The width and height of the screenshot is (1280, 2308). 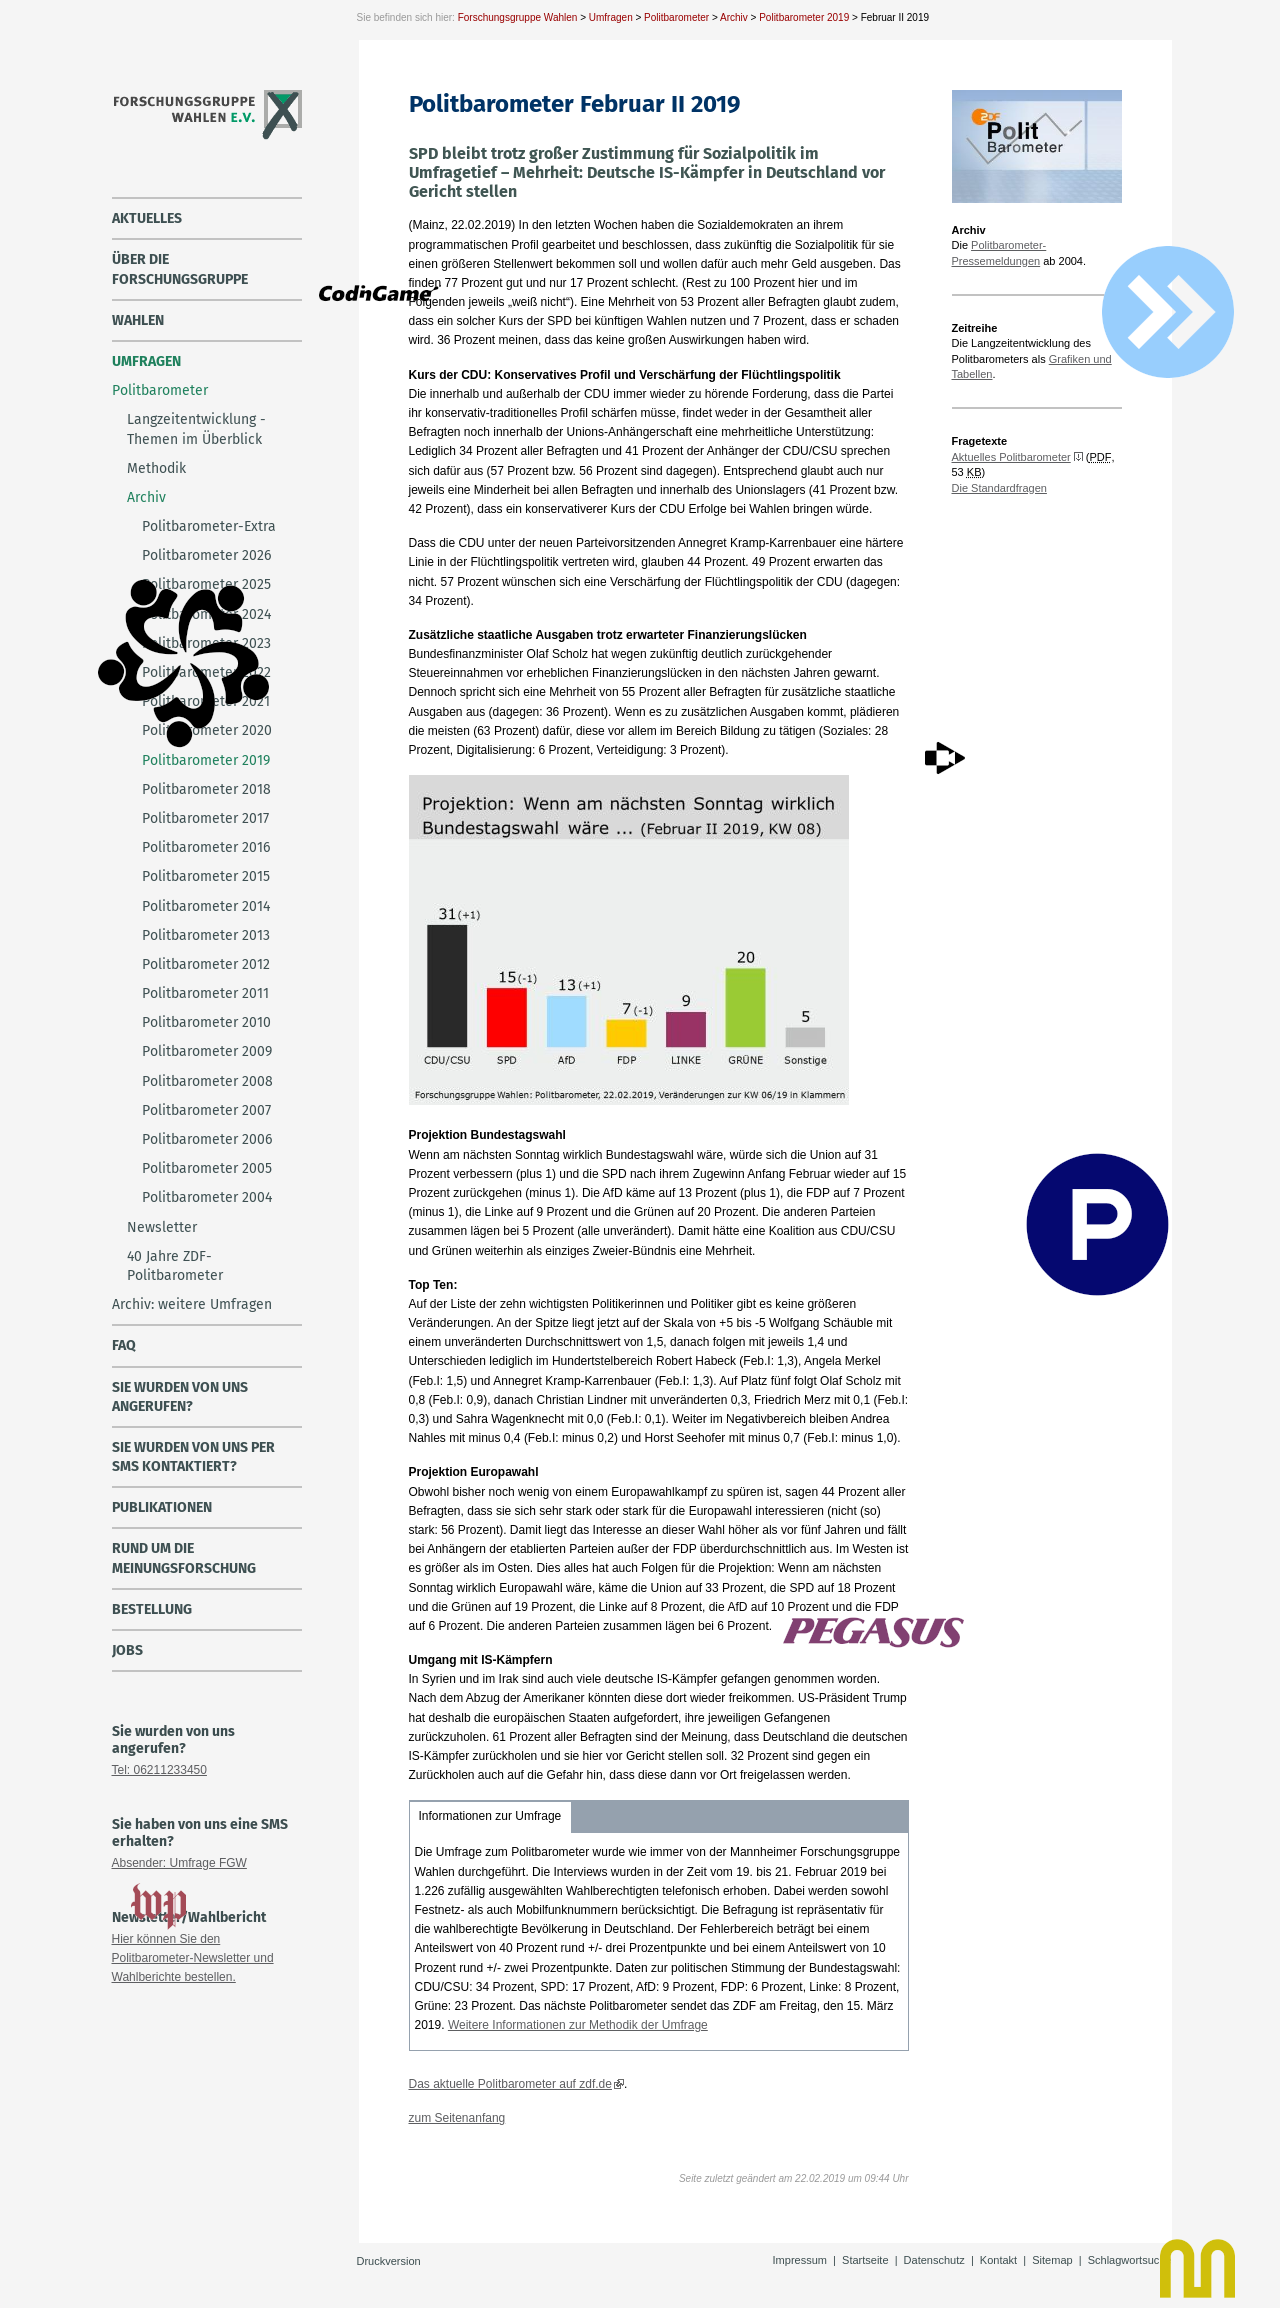 What do you see at coordinates (1097, 1224) in the screenshot?
I see `visit product hunt website or app` at bounding box center [1097, 1224].